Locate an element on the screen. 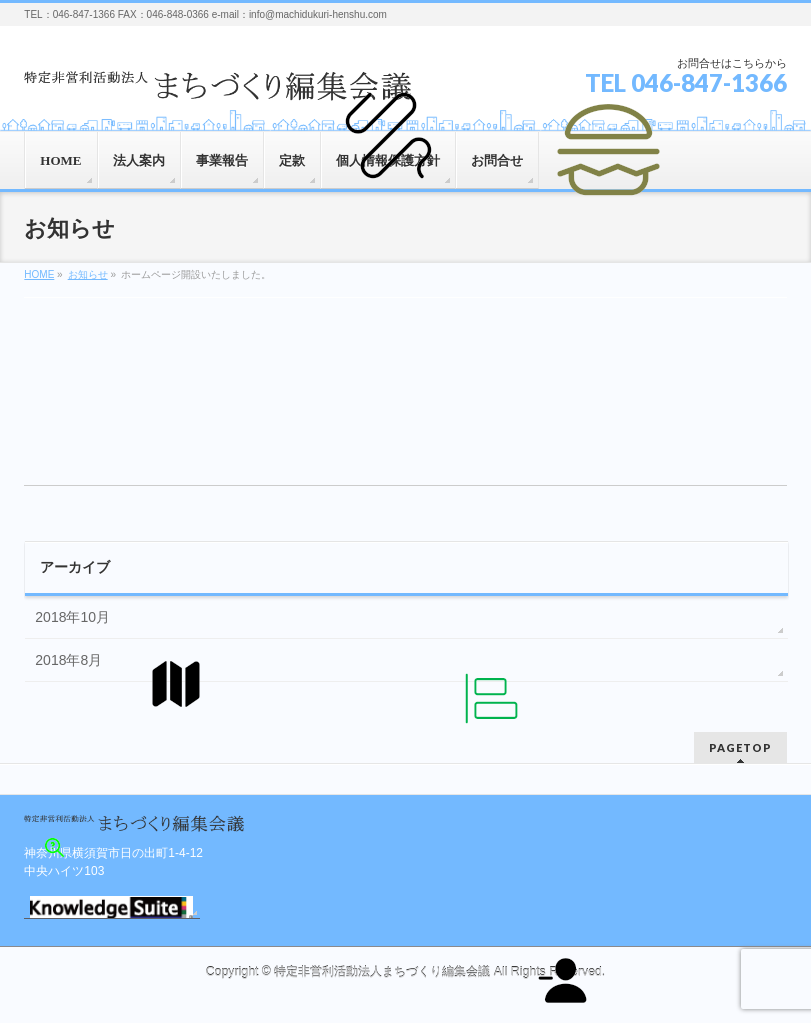 Image resolution: width=811 pixels, height=1023 pixels. remove a contact or friend is located at coordinates (562, 980).